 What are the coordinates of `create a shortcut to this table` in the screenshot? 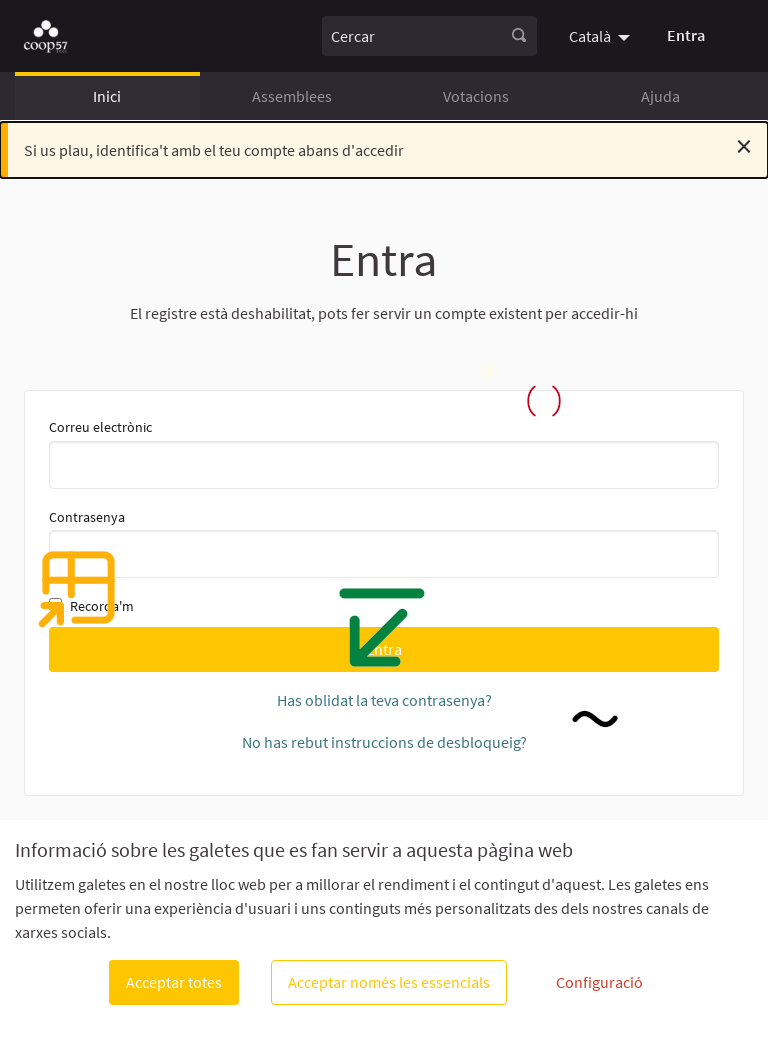 It's located at (78, 587).